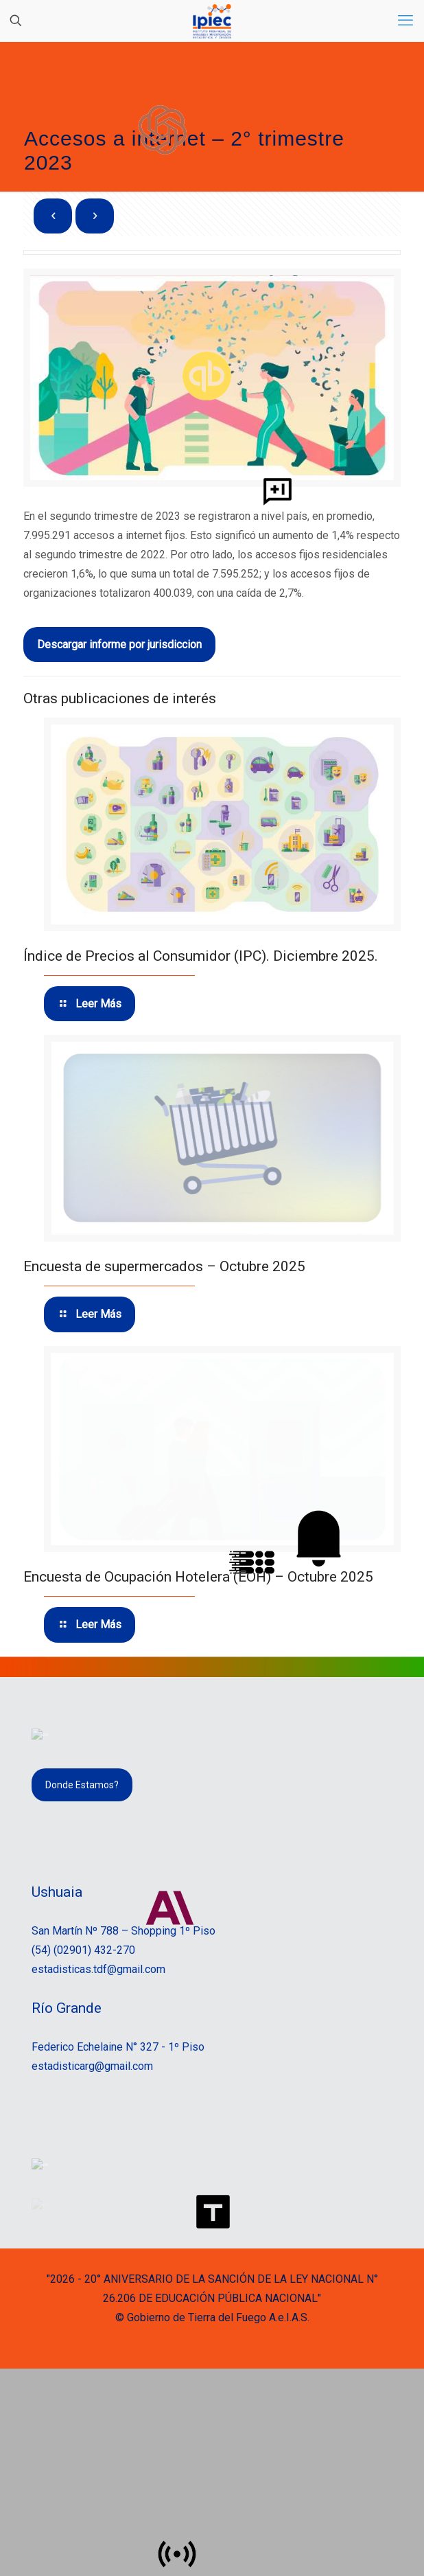  I want to click on open QuickBooks accounting software, so click(207, 376).